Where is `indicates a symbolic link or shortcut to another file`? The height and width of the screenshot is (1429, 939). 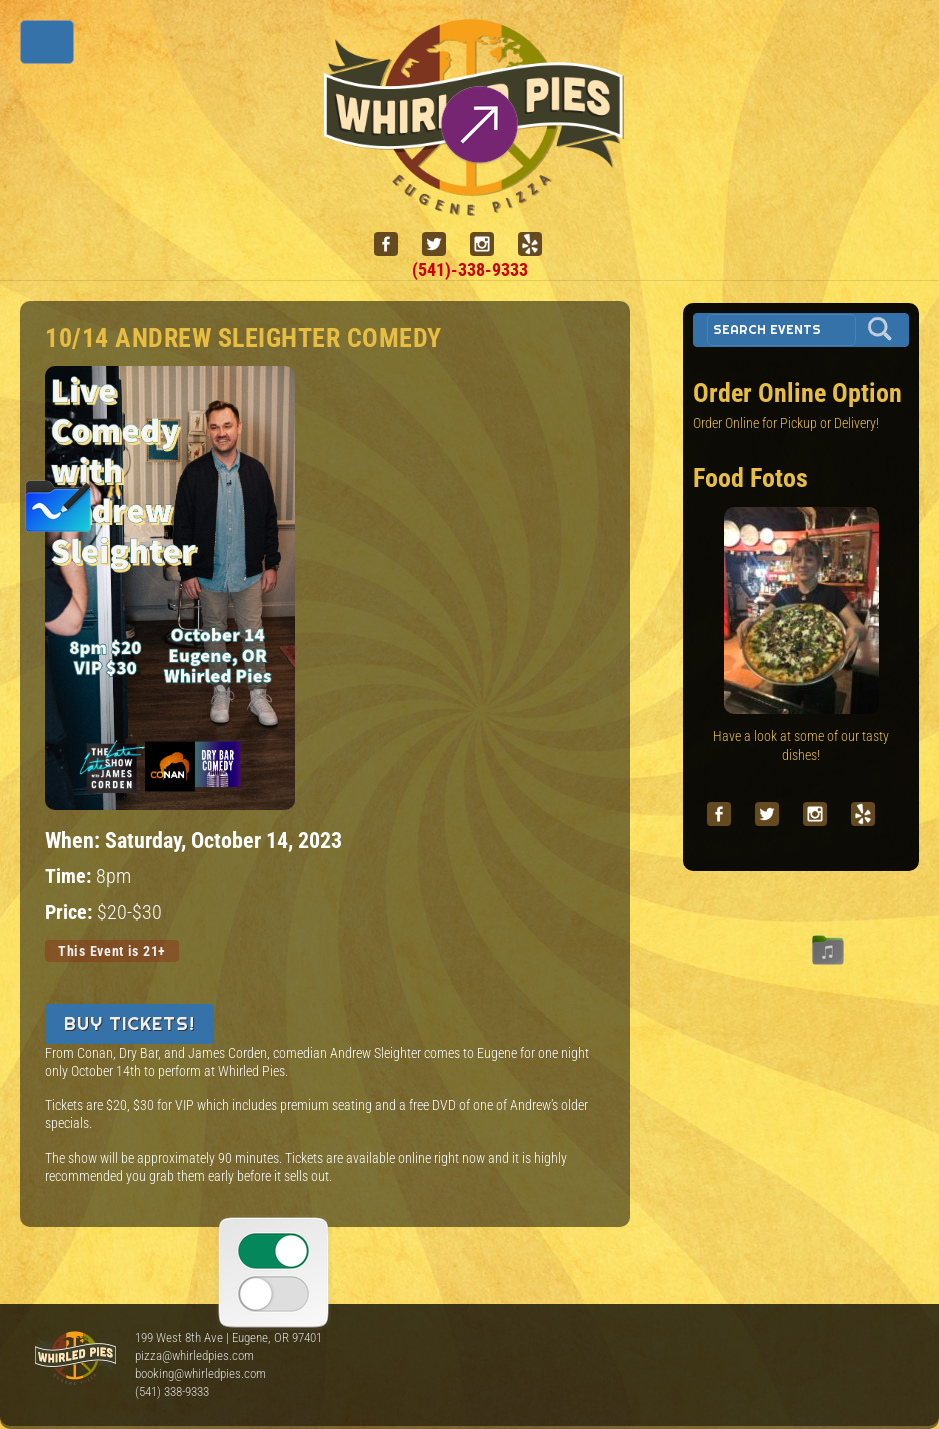
indicates a symbolic link or shortcut to another file is located at coordinates (479, 124).